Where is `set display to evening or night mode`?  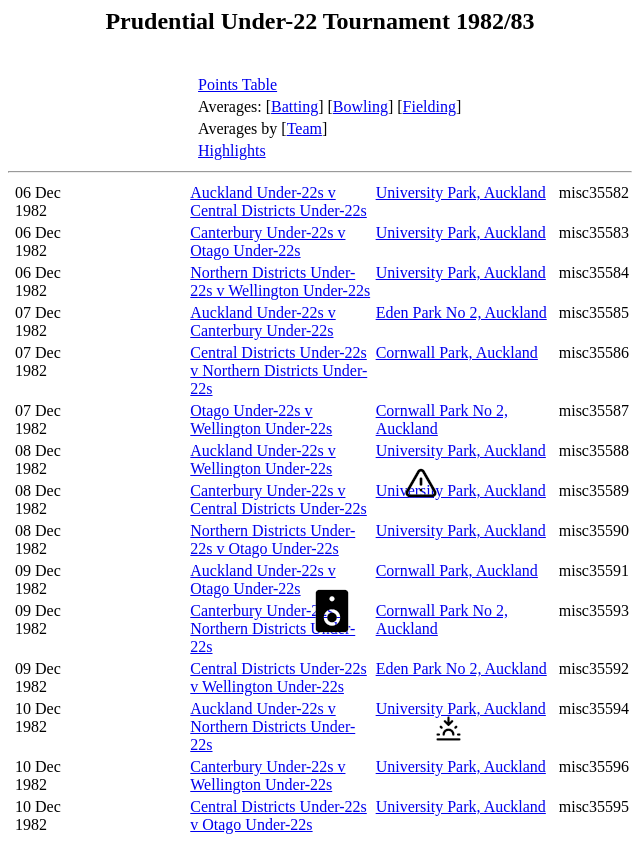 set display to evening or night mode is located at coordinates (448, 728).